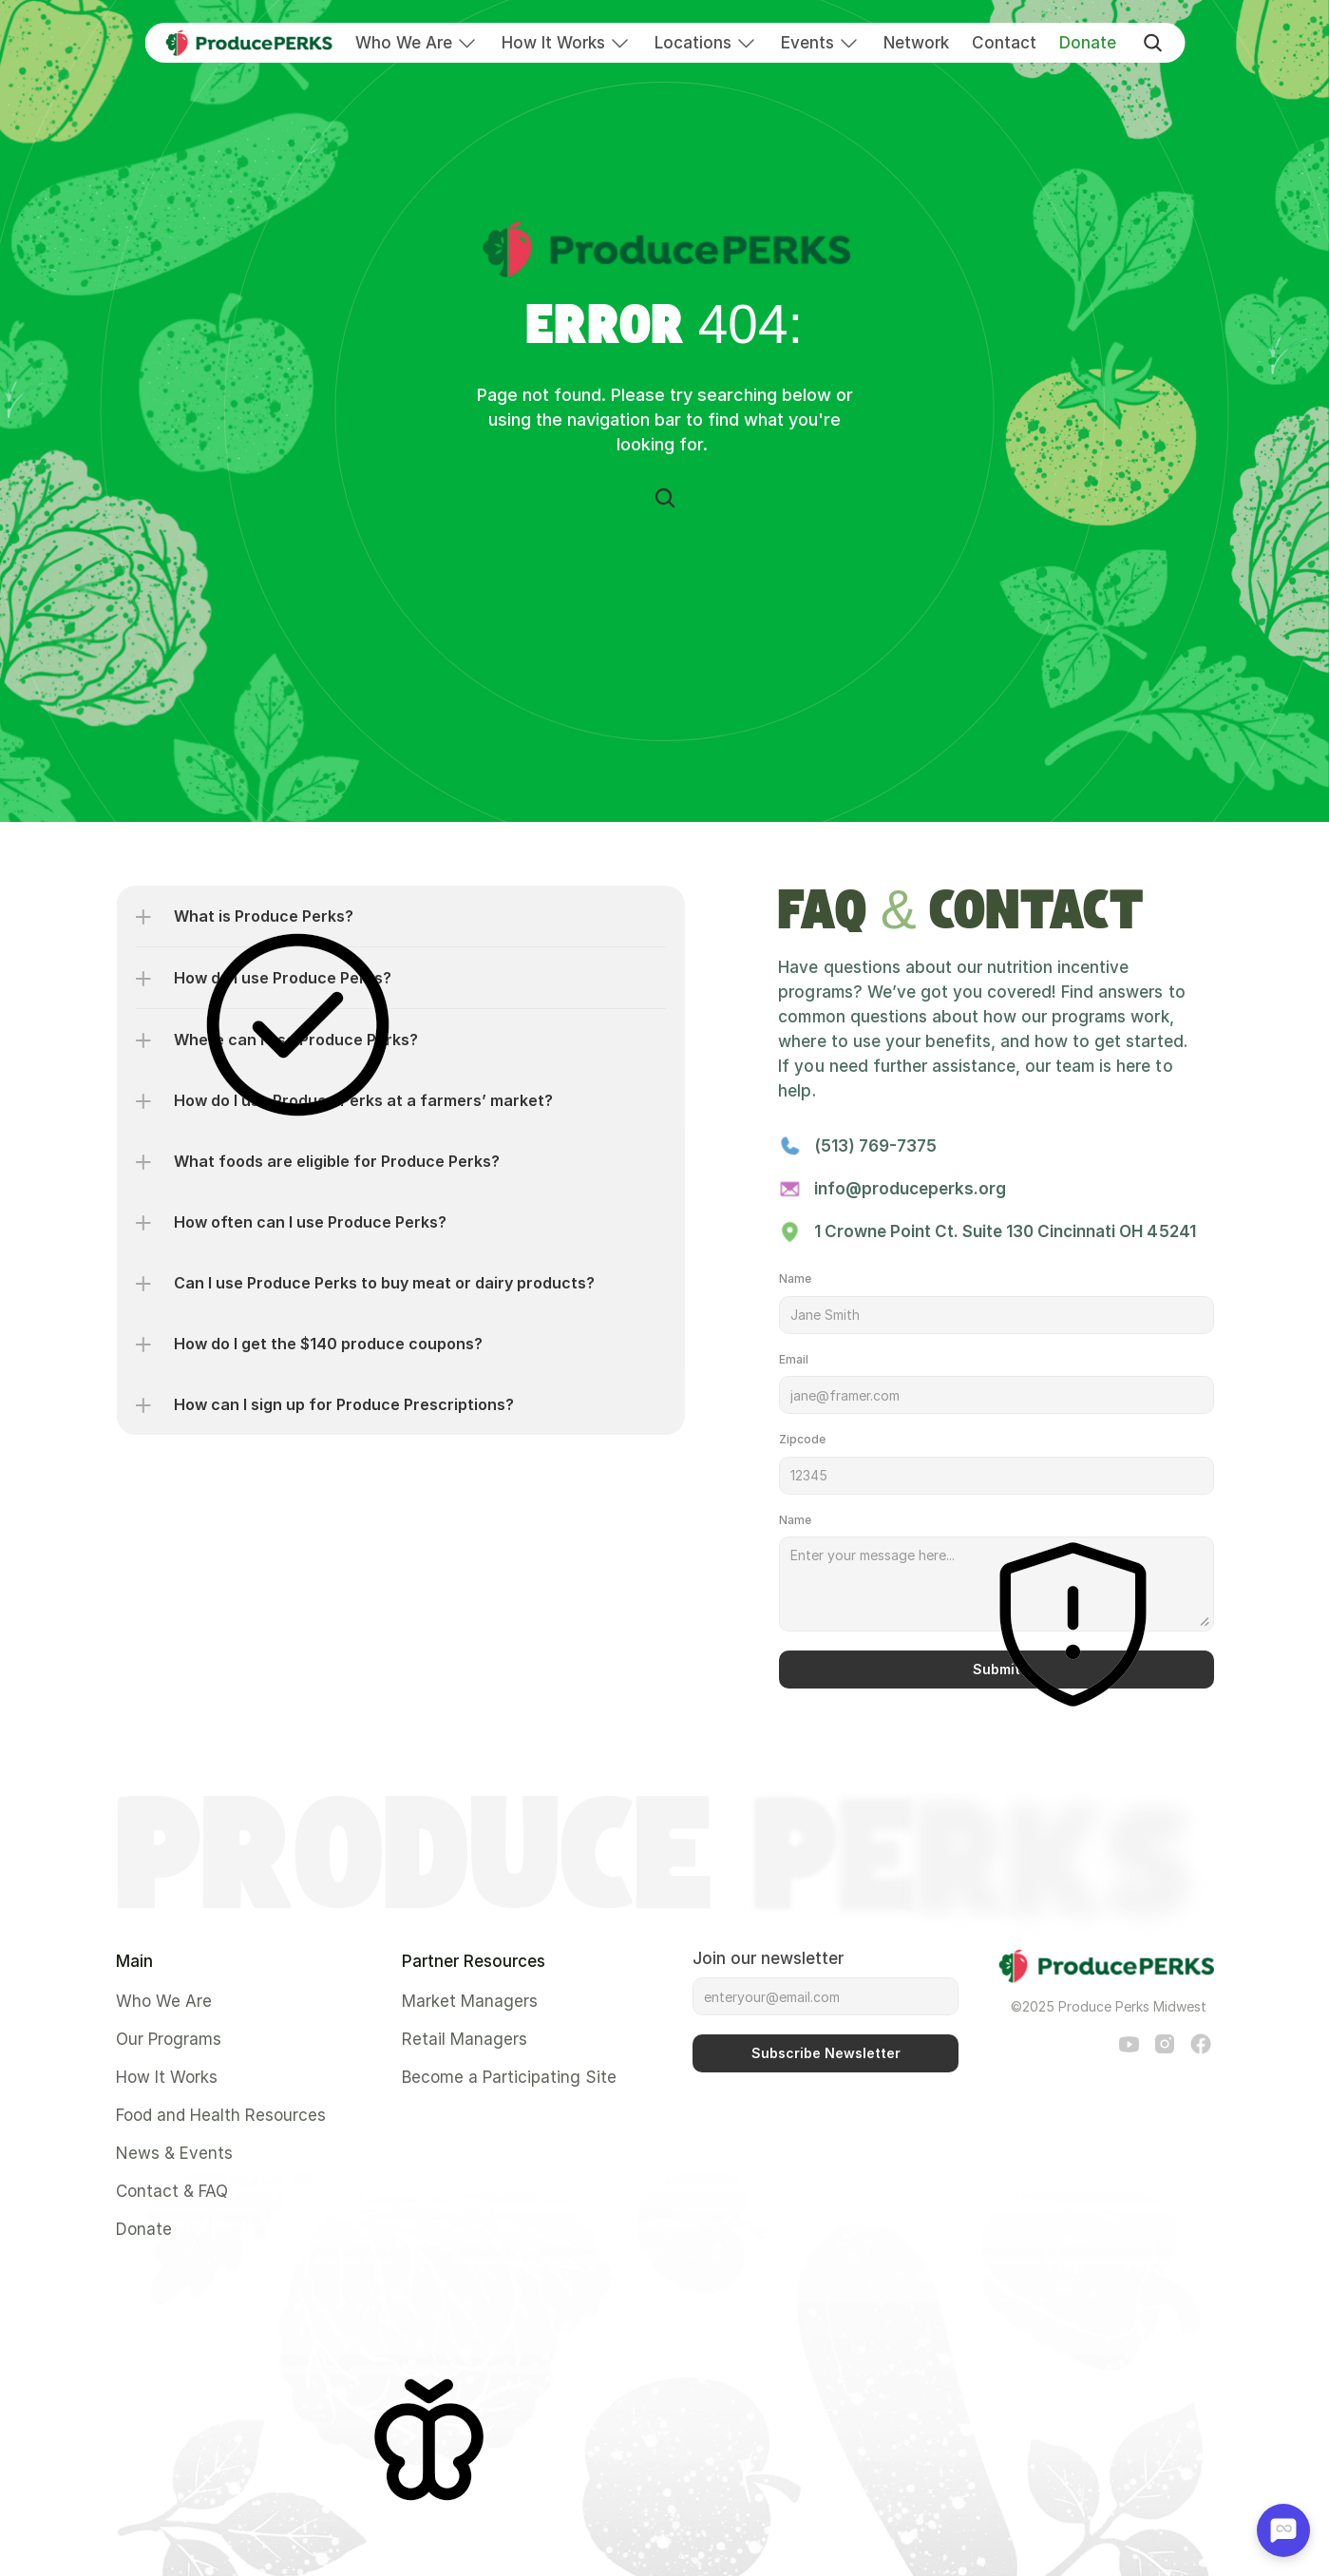  I want to click on indicates successful completion of an action, so click(297, 1024).